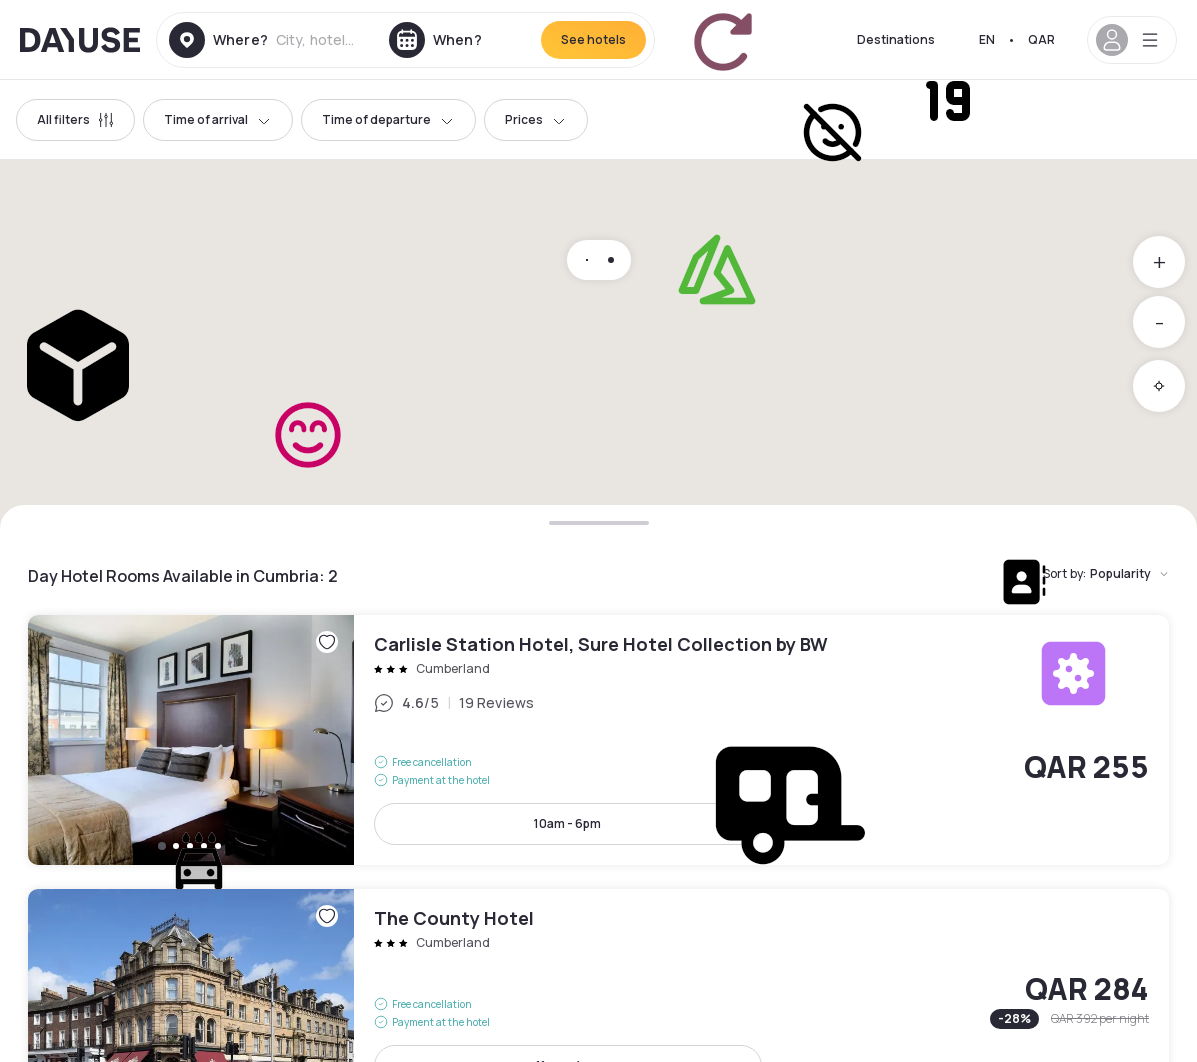 Image resolution: width=1197 pixels, height=1062 pixels. What do you see at coordinates (786, 801) in the screenshot?
I see `browse caravan or RV rental options` at bounding box center [786, 801].